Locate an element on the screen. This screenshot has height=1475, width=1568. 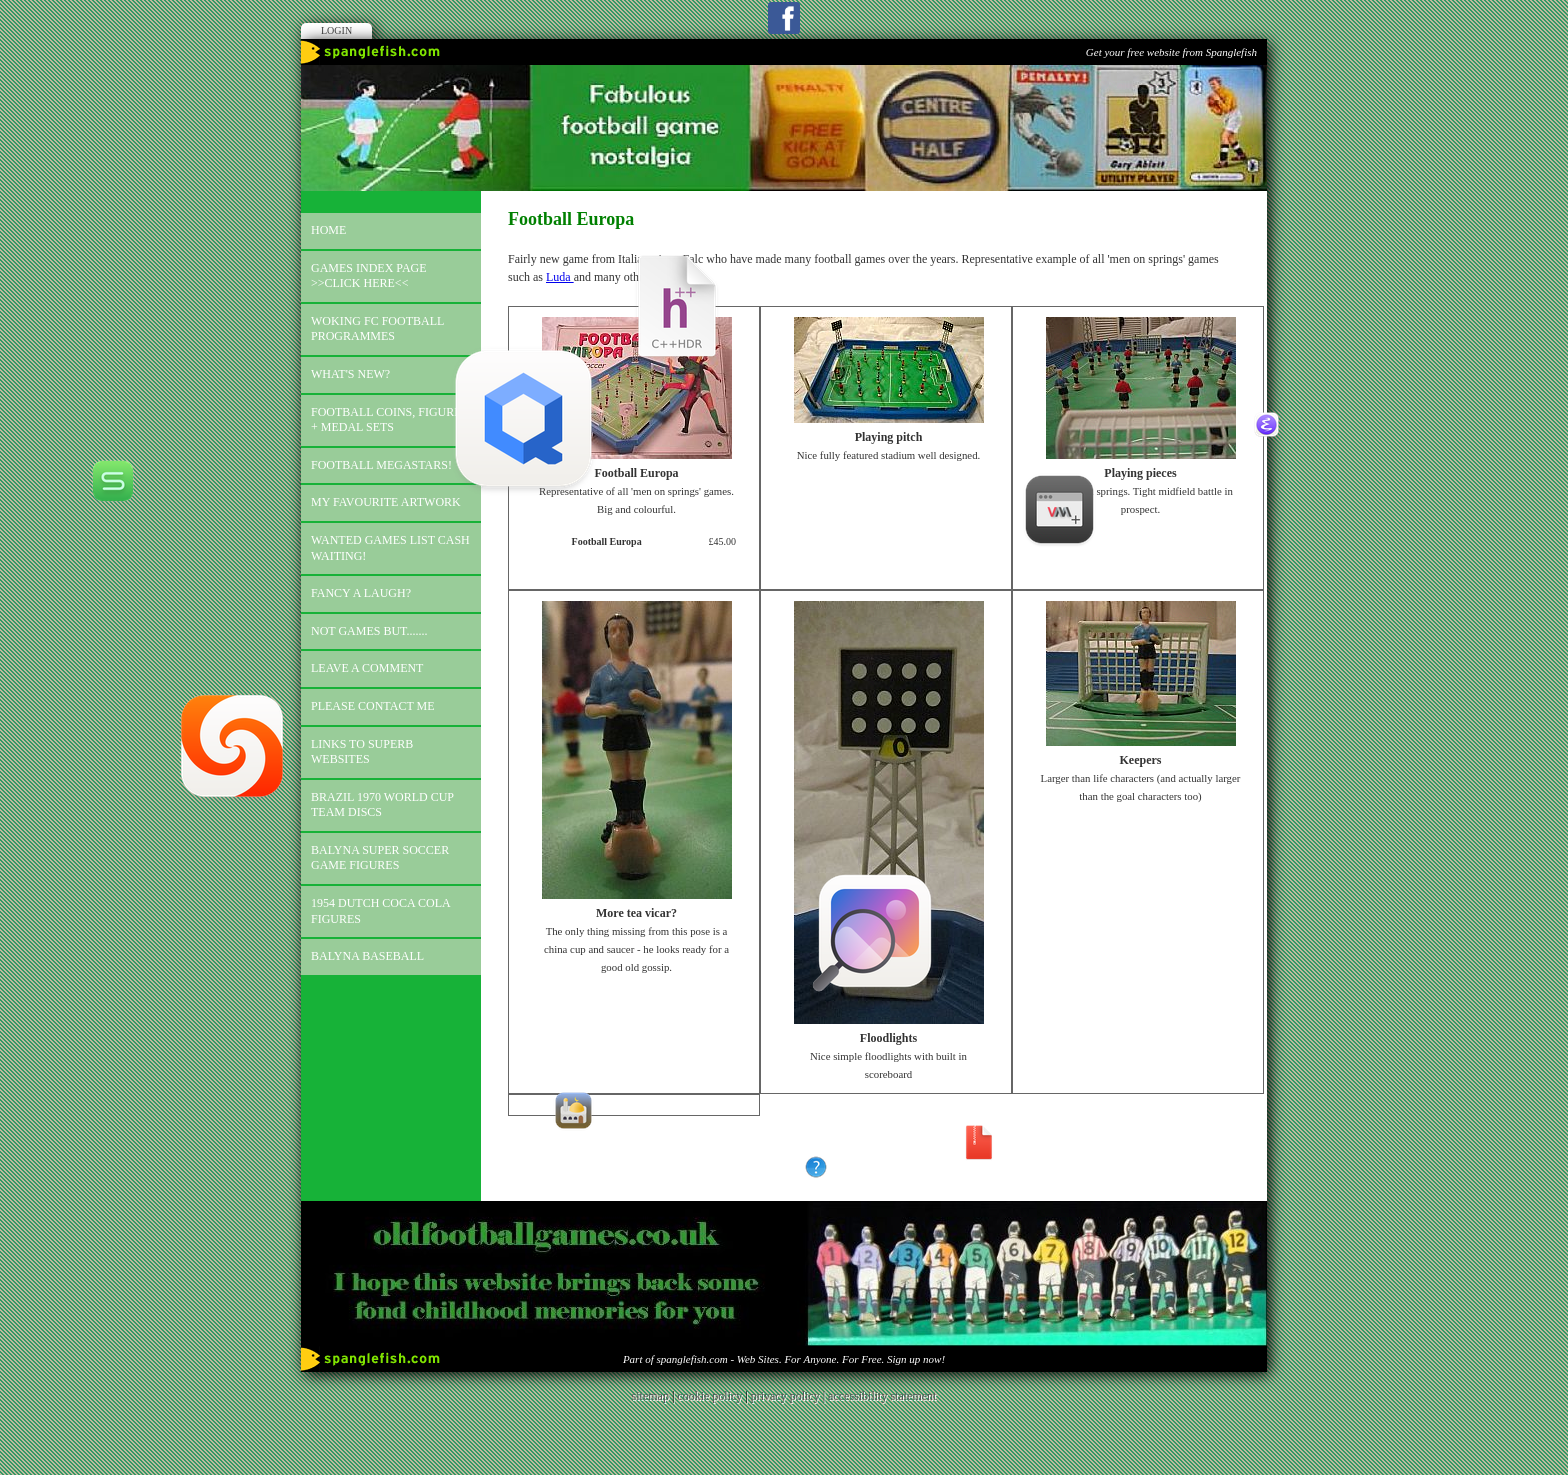
open qubes os application is located at coordinates (523, 418).